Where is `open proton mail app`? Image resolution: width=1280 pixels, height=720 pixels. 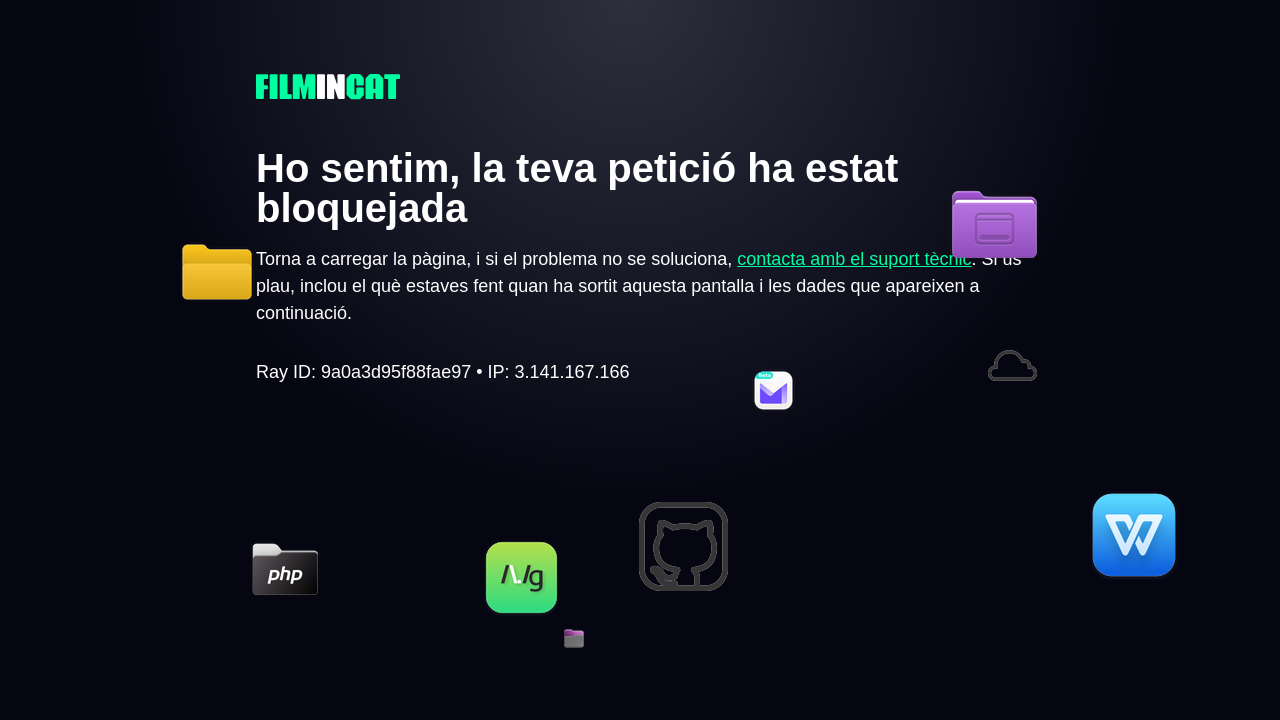 open proton mail app is located at coordinates (773, 390).